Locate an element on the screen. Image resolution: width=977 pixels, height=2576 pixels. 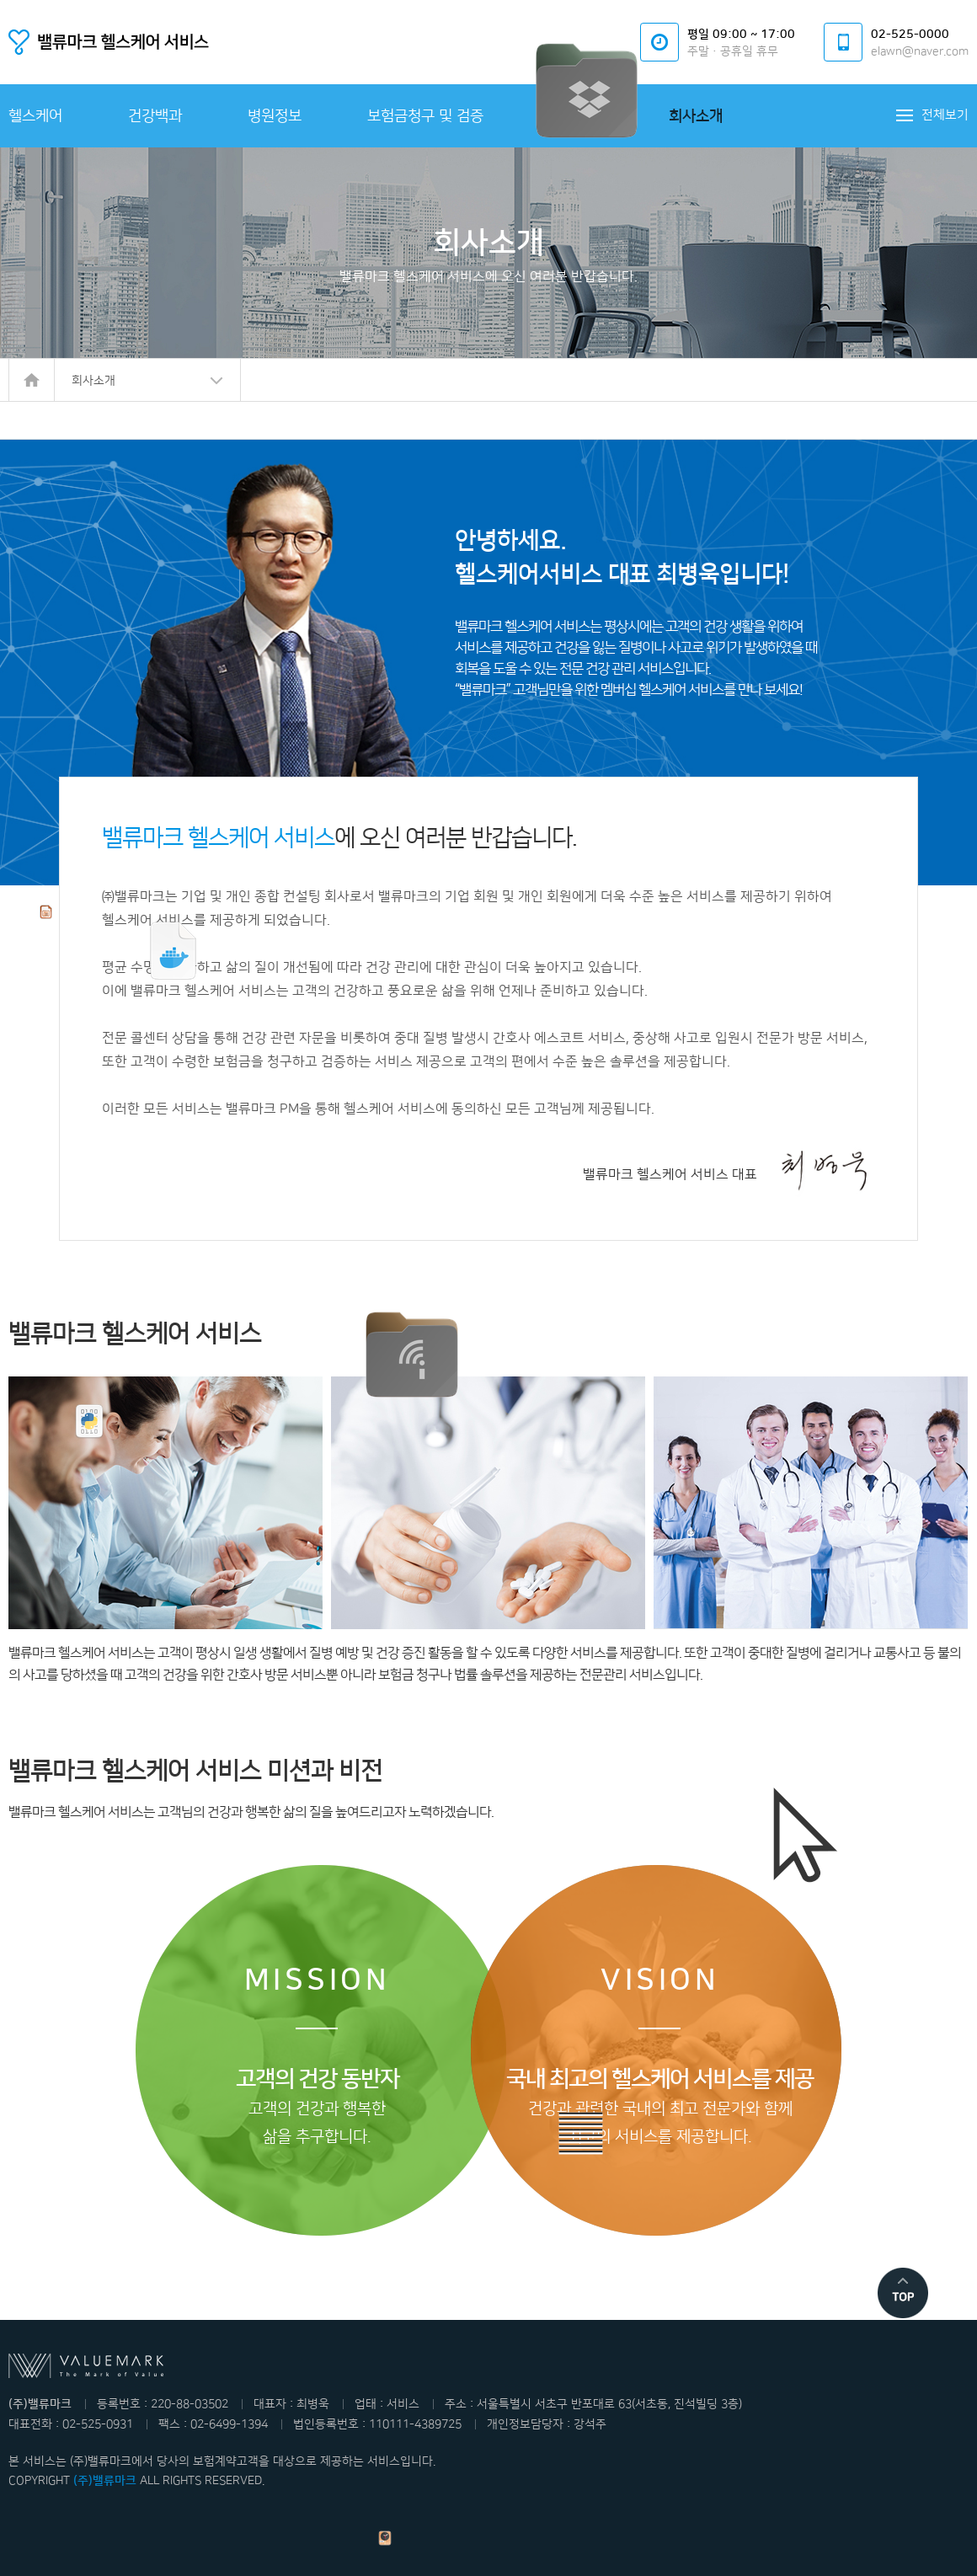
open a presentation file is located at coordinates (45, 911).